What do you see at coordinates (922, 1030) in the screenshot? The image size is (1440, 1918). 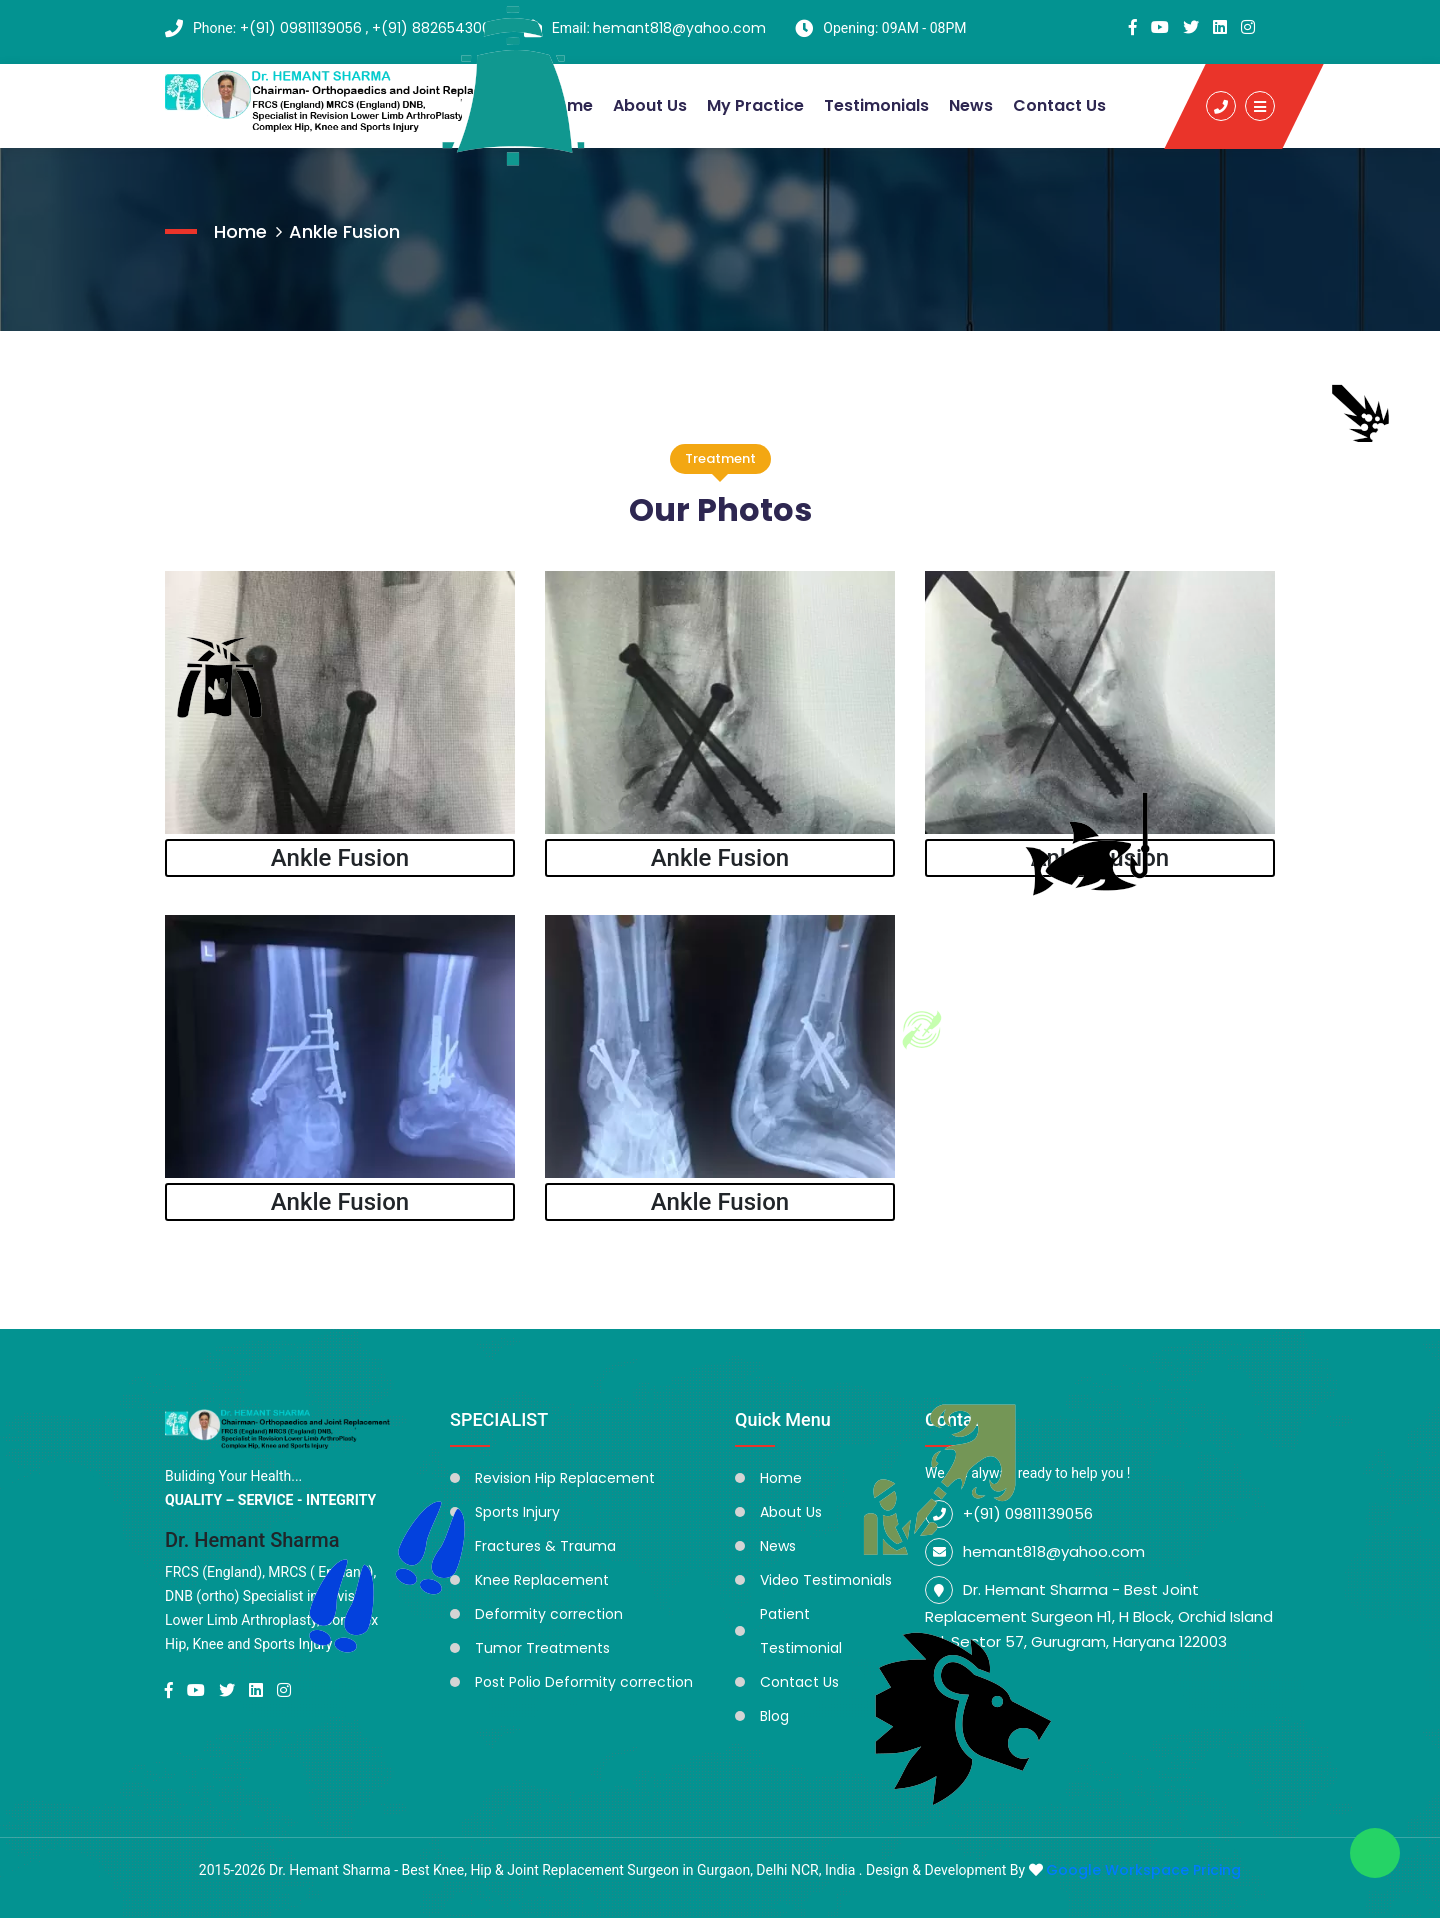 I see `activate spinning blade attack or ability` at bounding box center [922, 1030].